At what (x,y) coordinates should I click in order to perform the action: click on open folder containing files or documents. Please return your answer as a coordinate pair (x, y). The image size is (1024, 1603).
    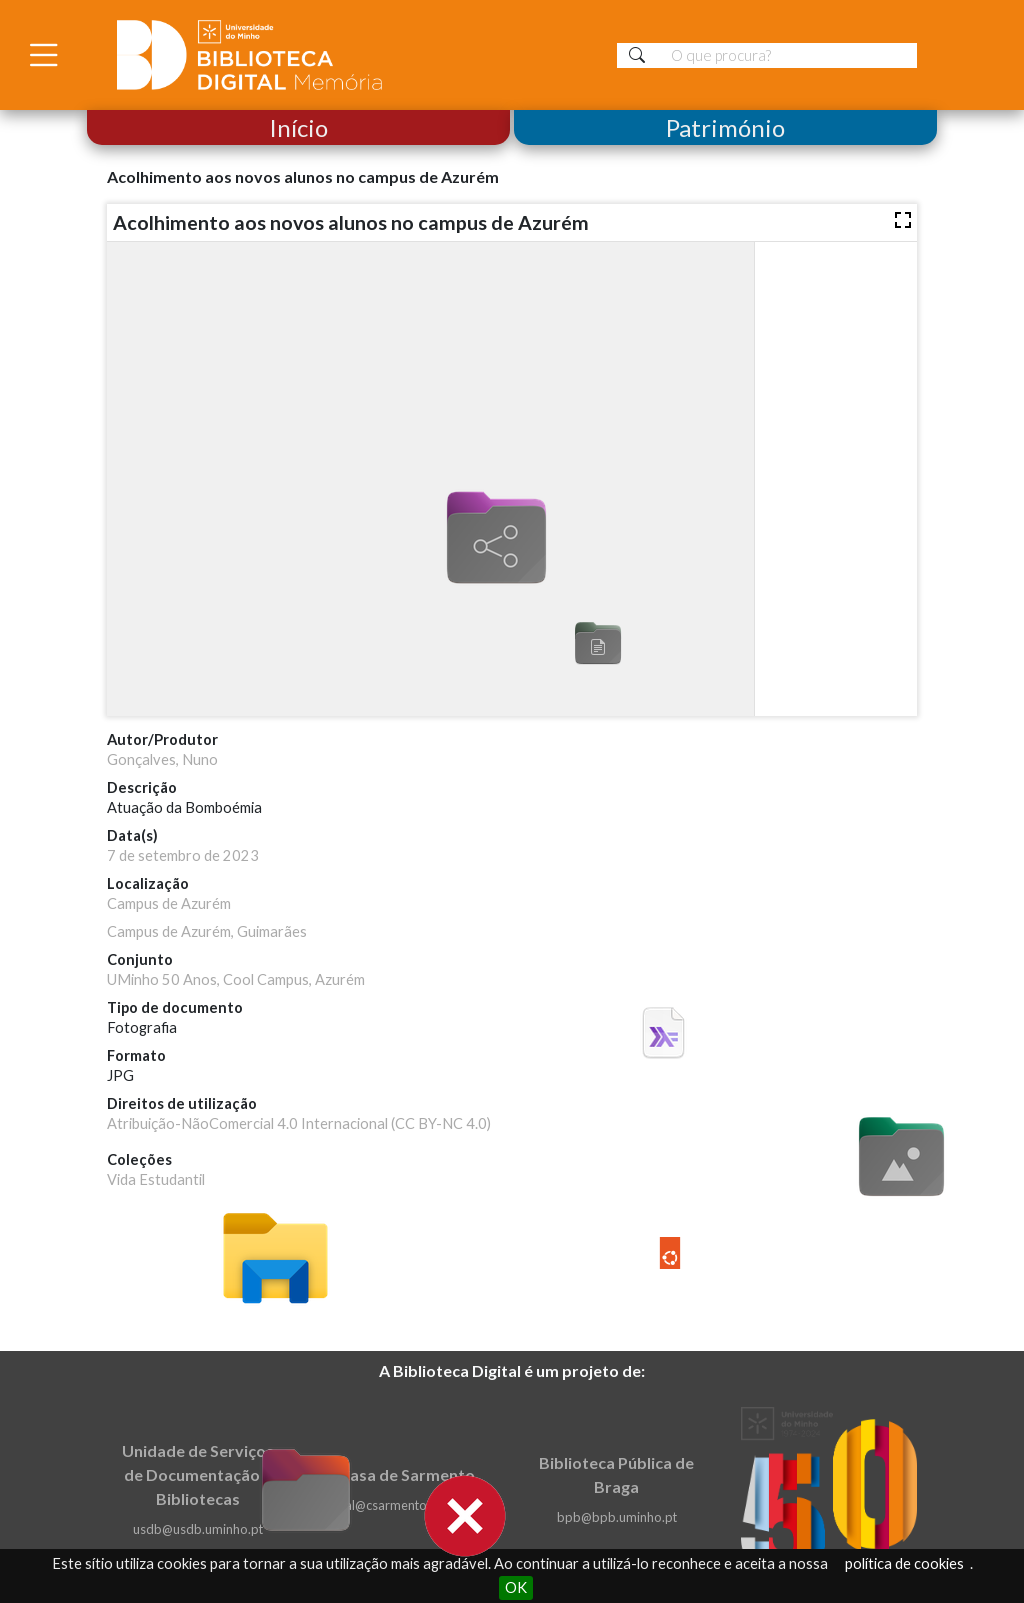
    Looking at the image, I should click on (306, 1490).